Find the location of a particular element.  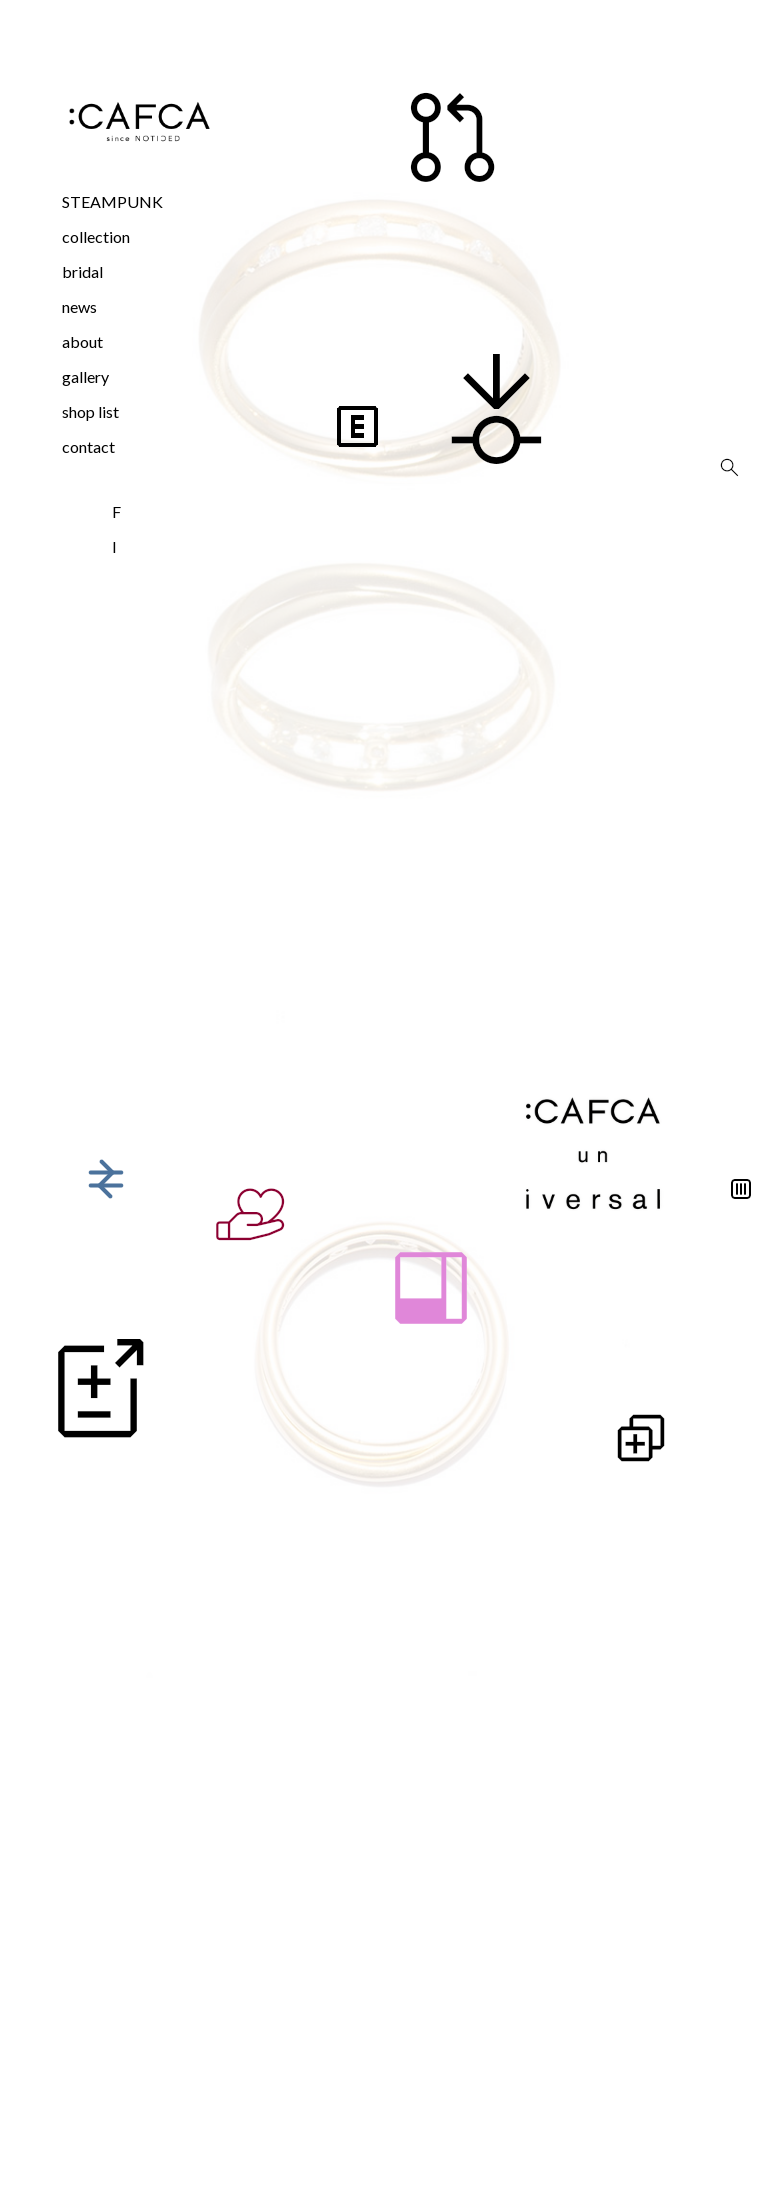

indicates explicit content warning is located at coordinates (357, 426).